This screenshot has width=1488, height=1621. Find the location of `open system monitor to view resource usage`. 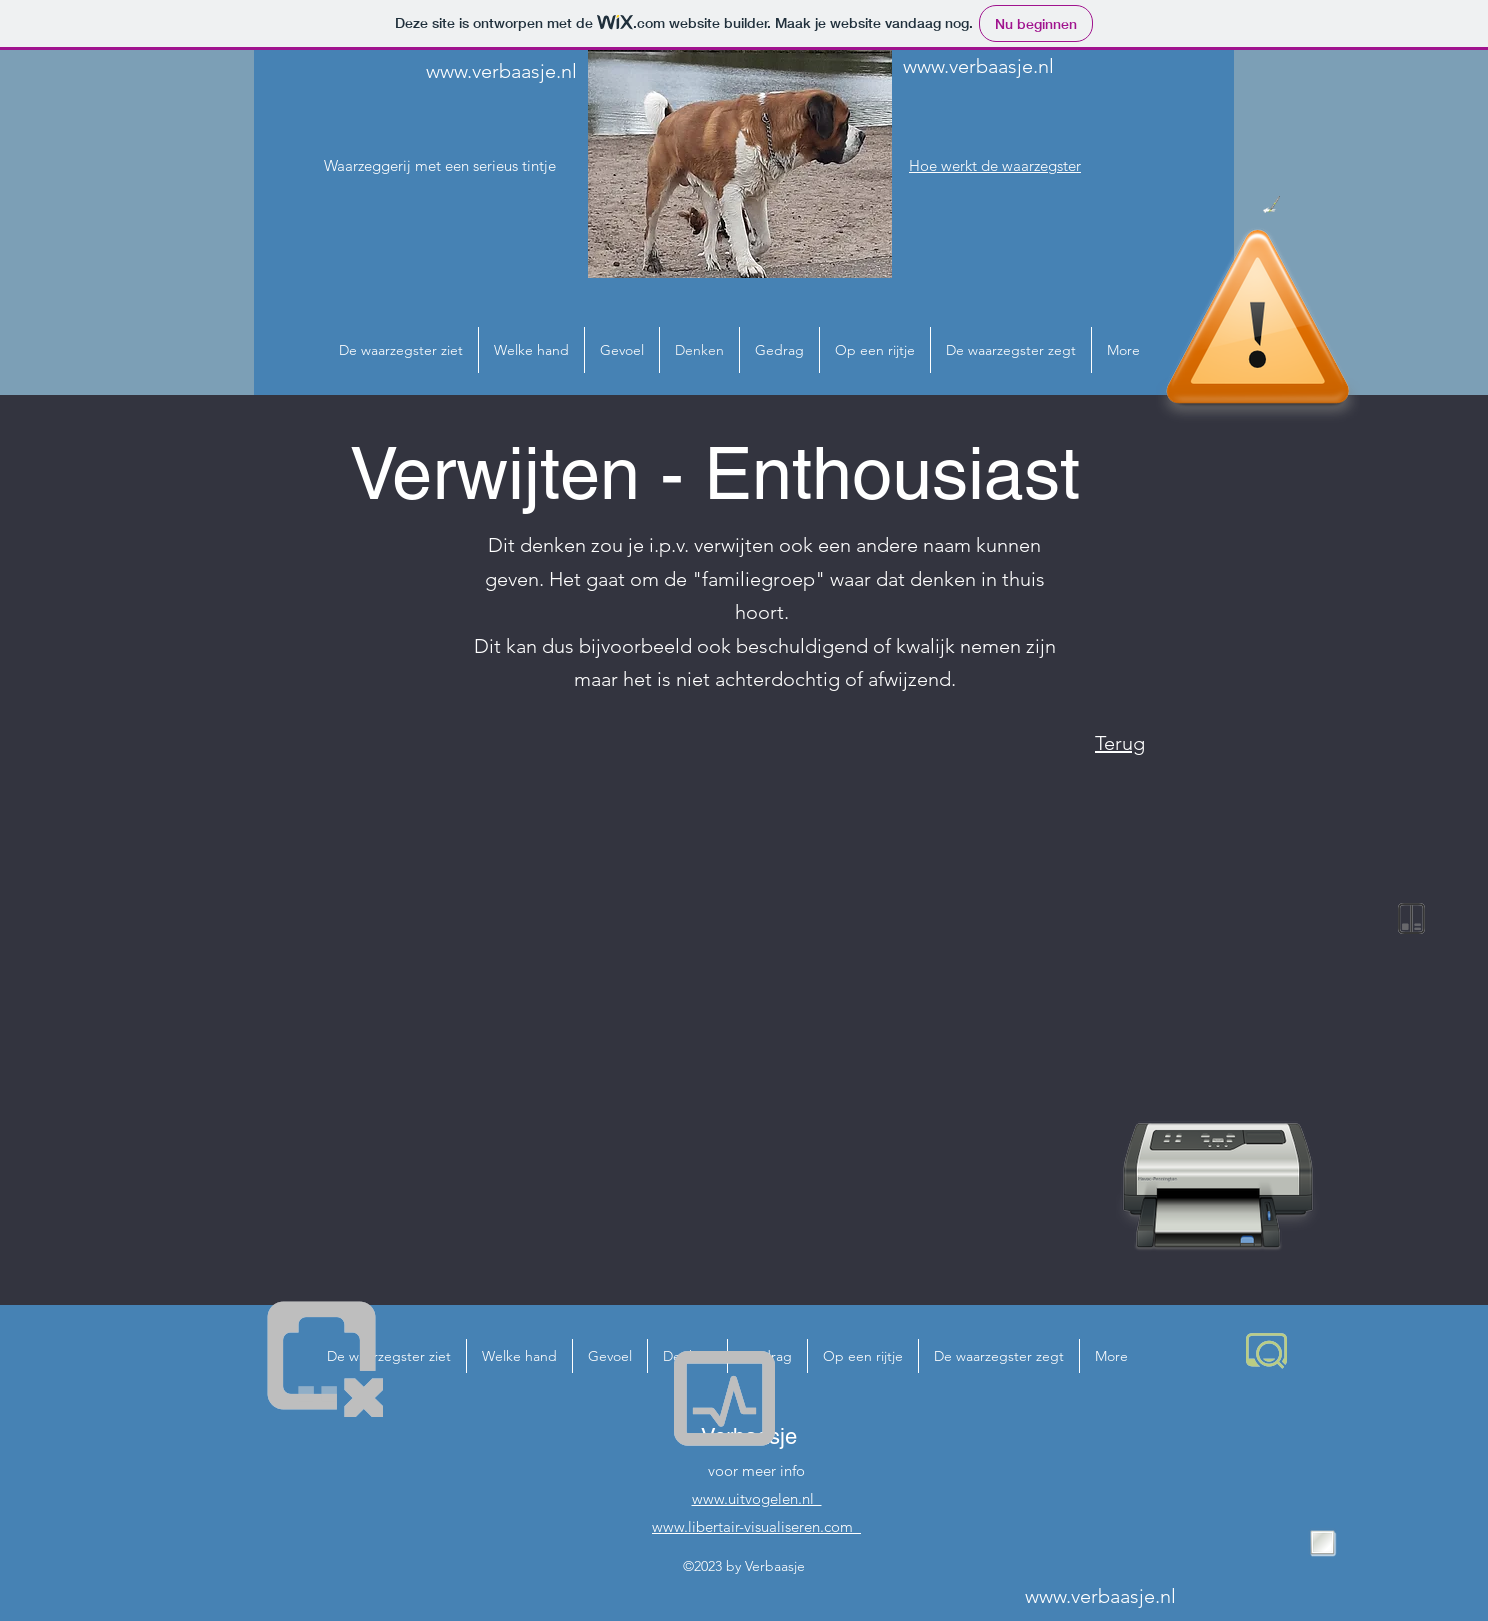

open system monitor to view resource usage is located at coordinates (724, 1401).